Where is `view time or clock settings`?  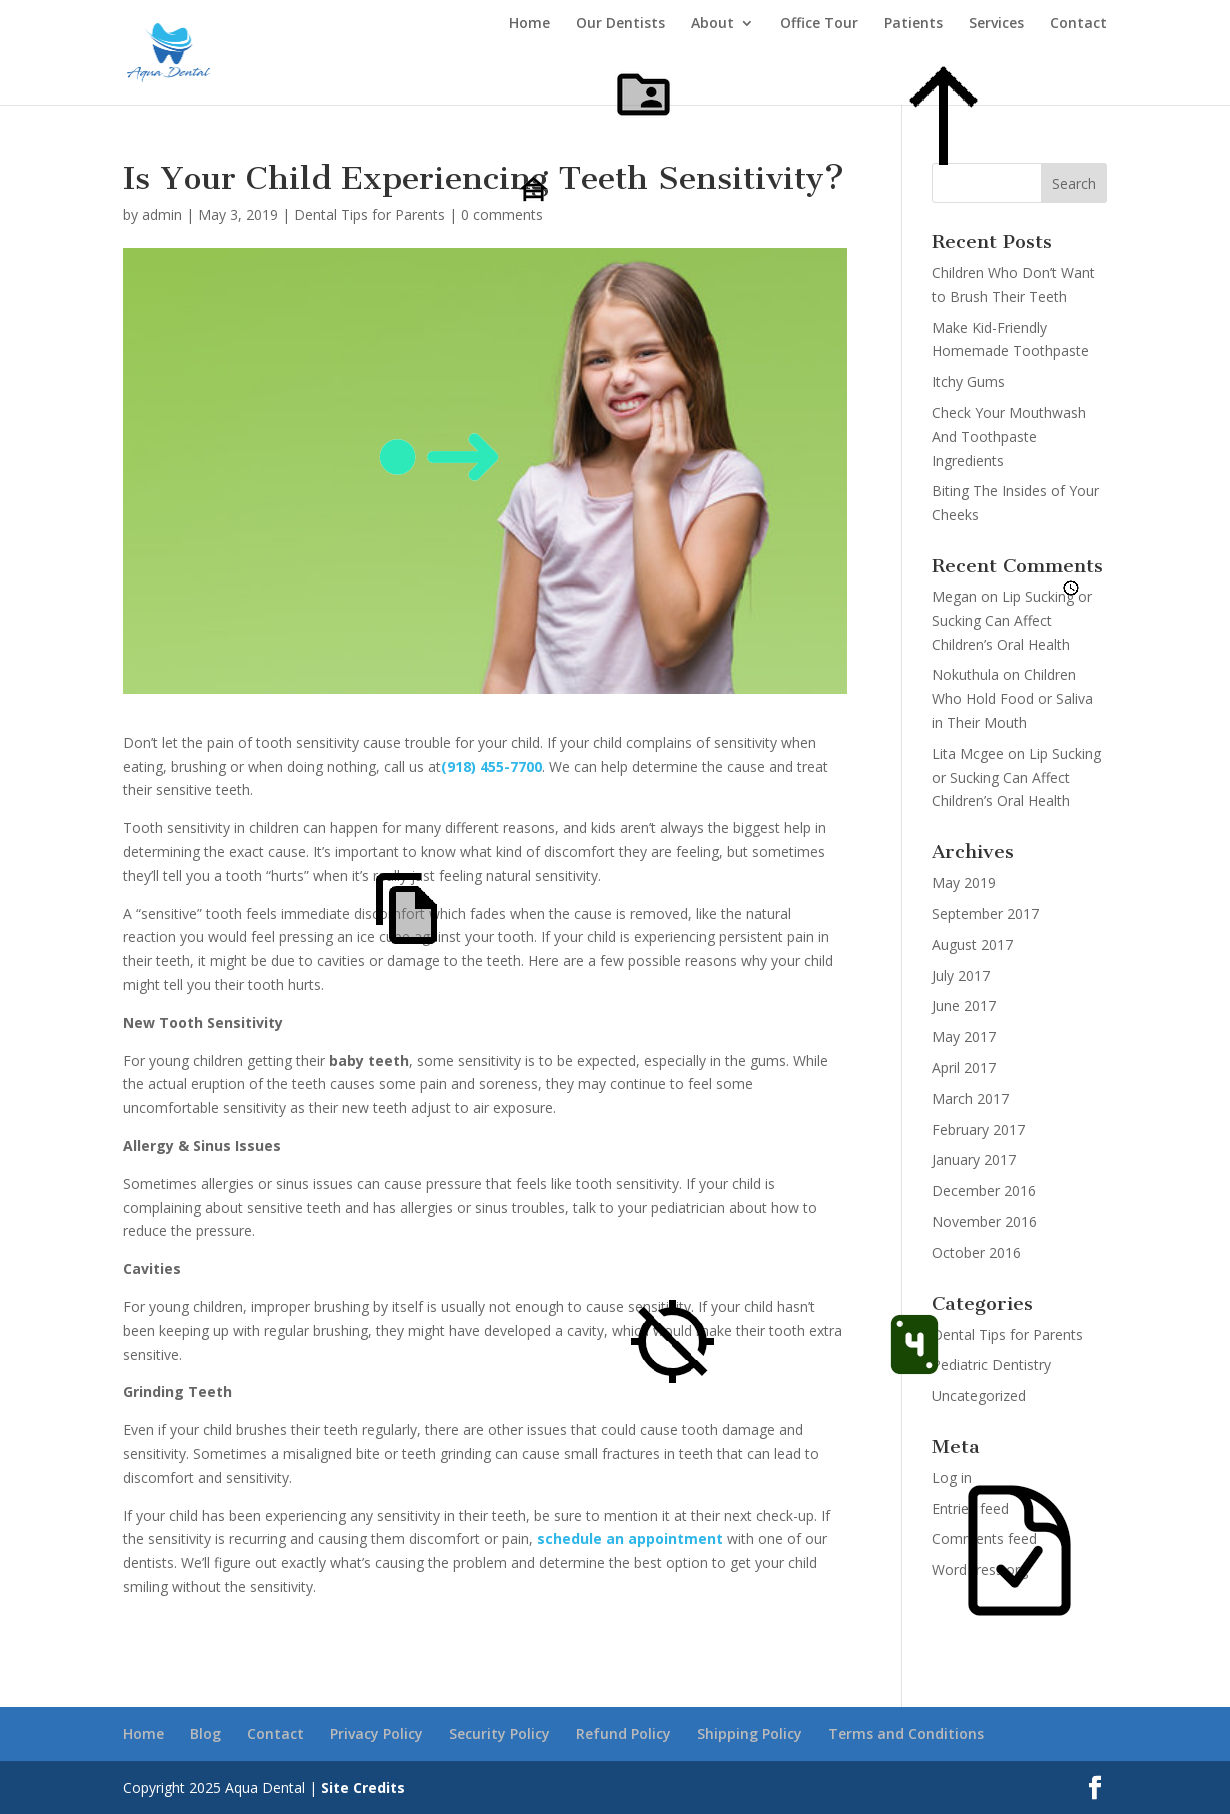 view time or clock settings is located at coordinates (1071, 588).